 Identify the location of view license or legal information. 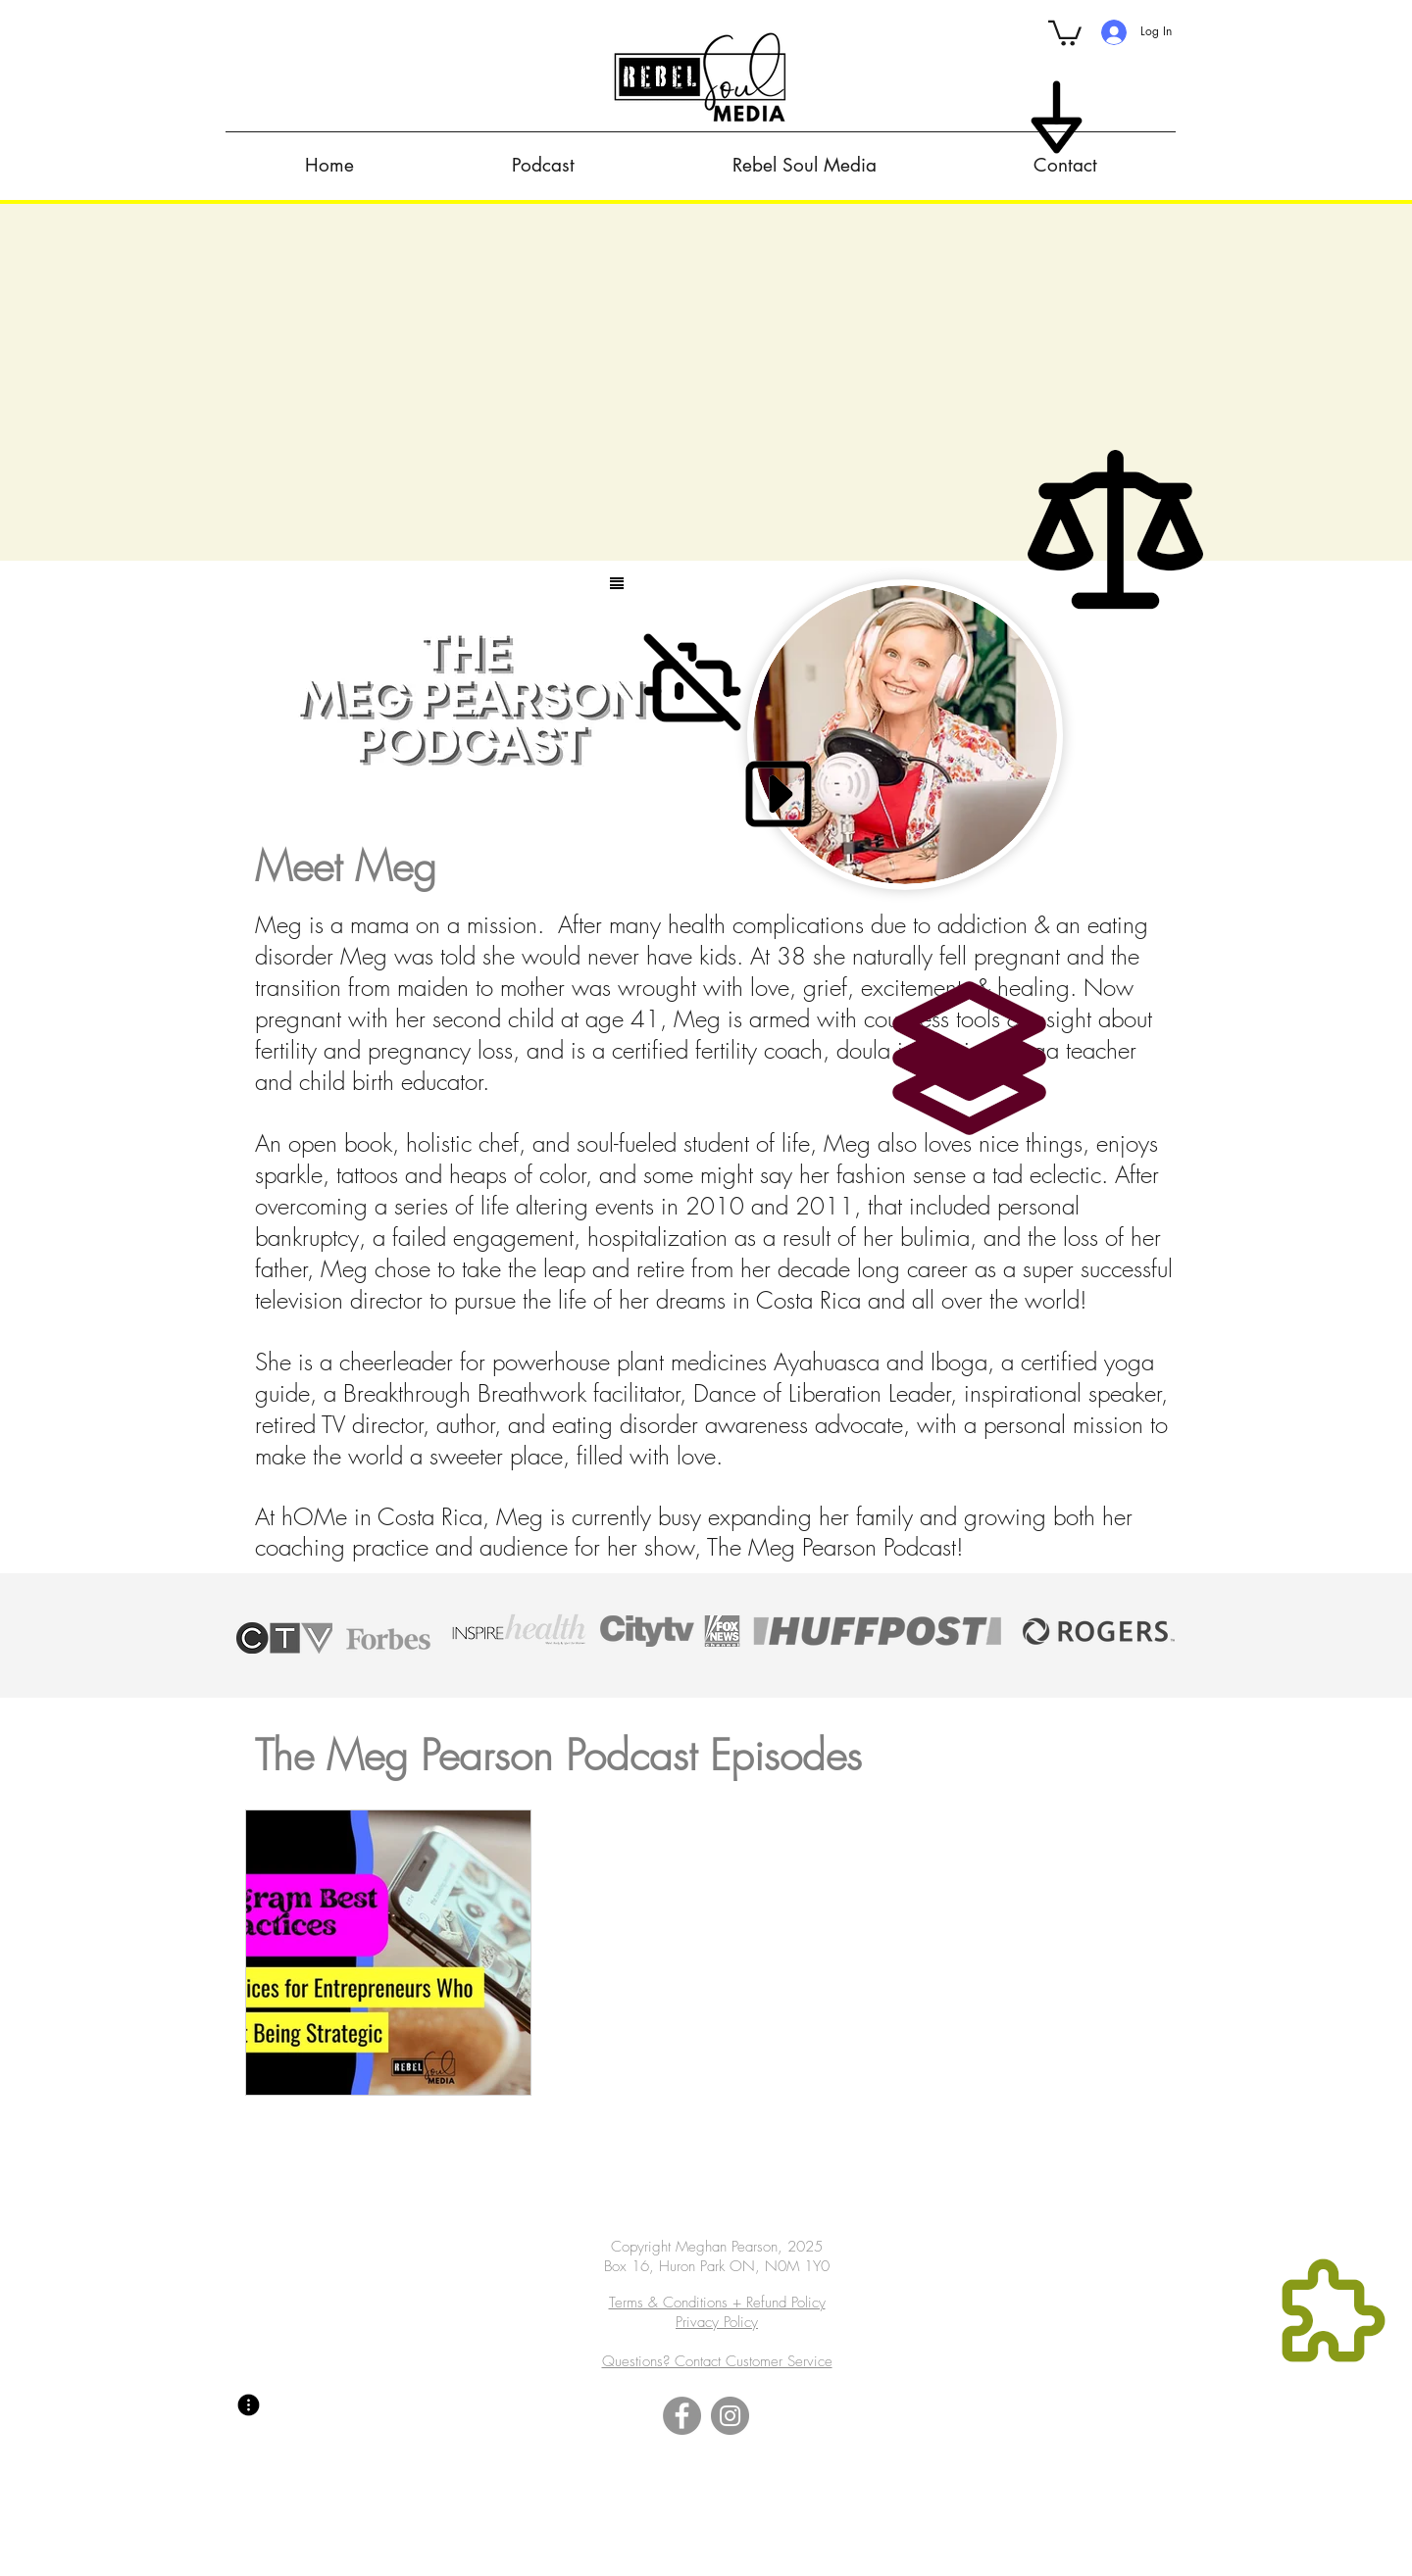
(1115, 537).